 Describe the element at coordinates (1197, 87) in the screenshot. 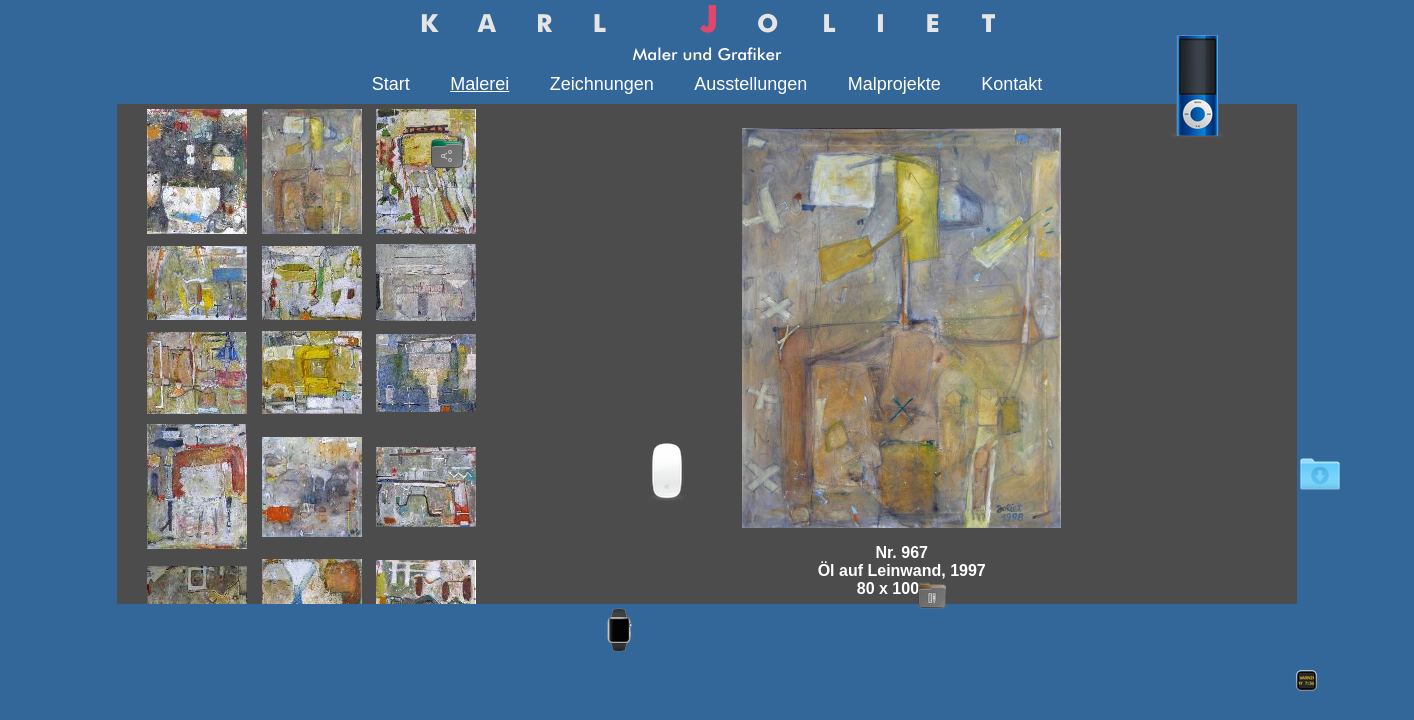

I see `iPod nano device connected` at that location.